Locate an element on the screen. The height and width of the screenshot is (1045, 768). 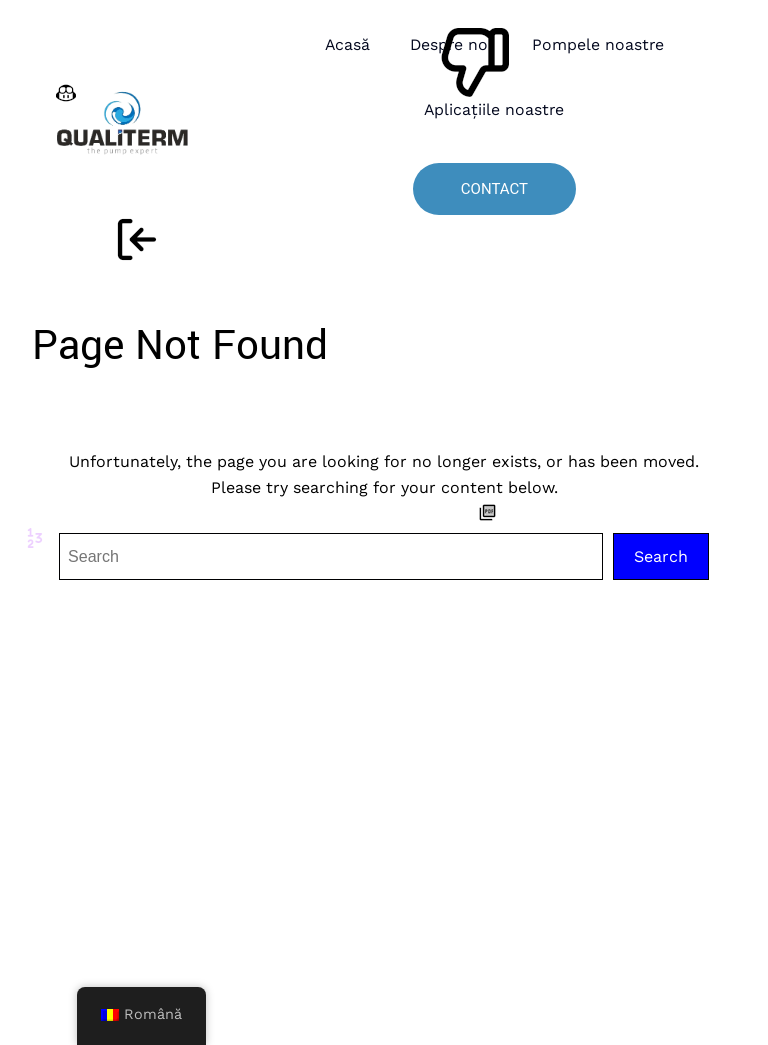
access GitHub Copilot AI assistant is located at coordinates (66, 93).